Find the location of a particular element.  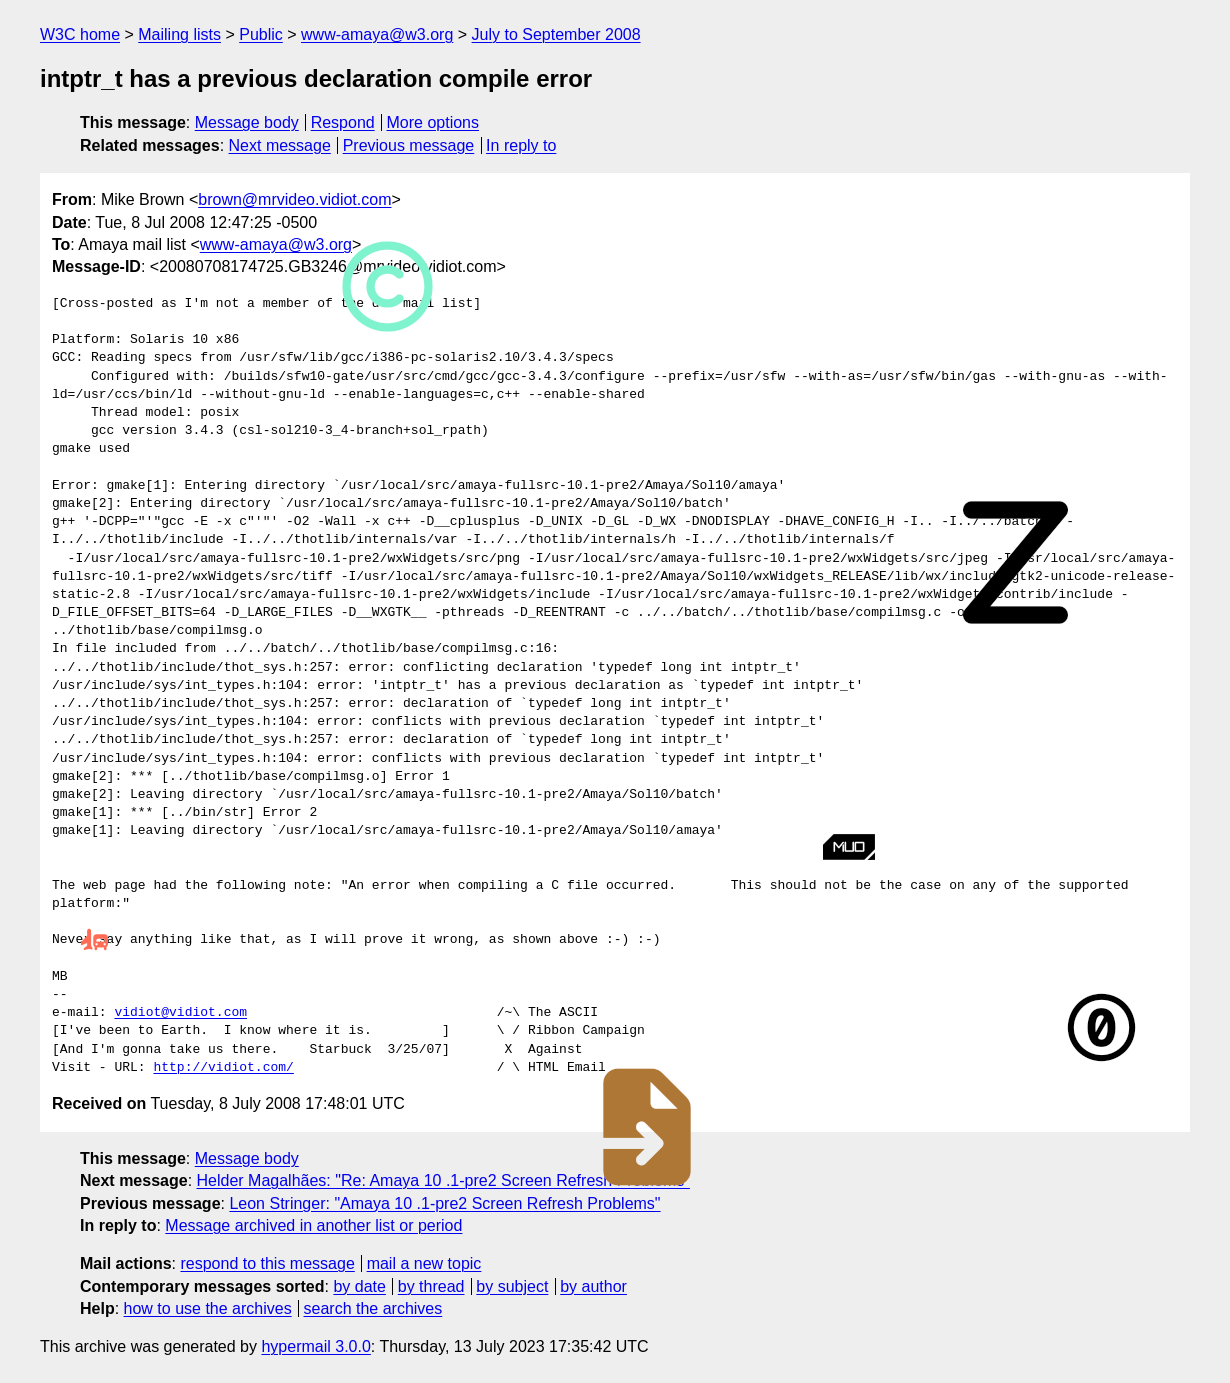

indicates items starting with the letter Z in an alphabetical list is located at coordinates (1015, 562).